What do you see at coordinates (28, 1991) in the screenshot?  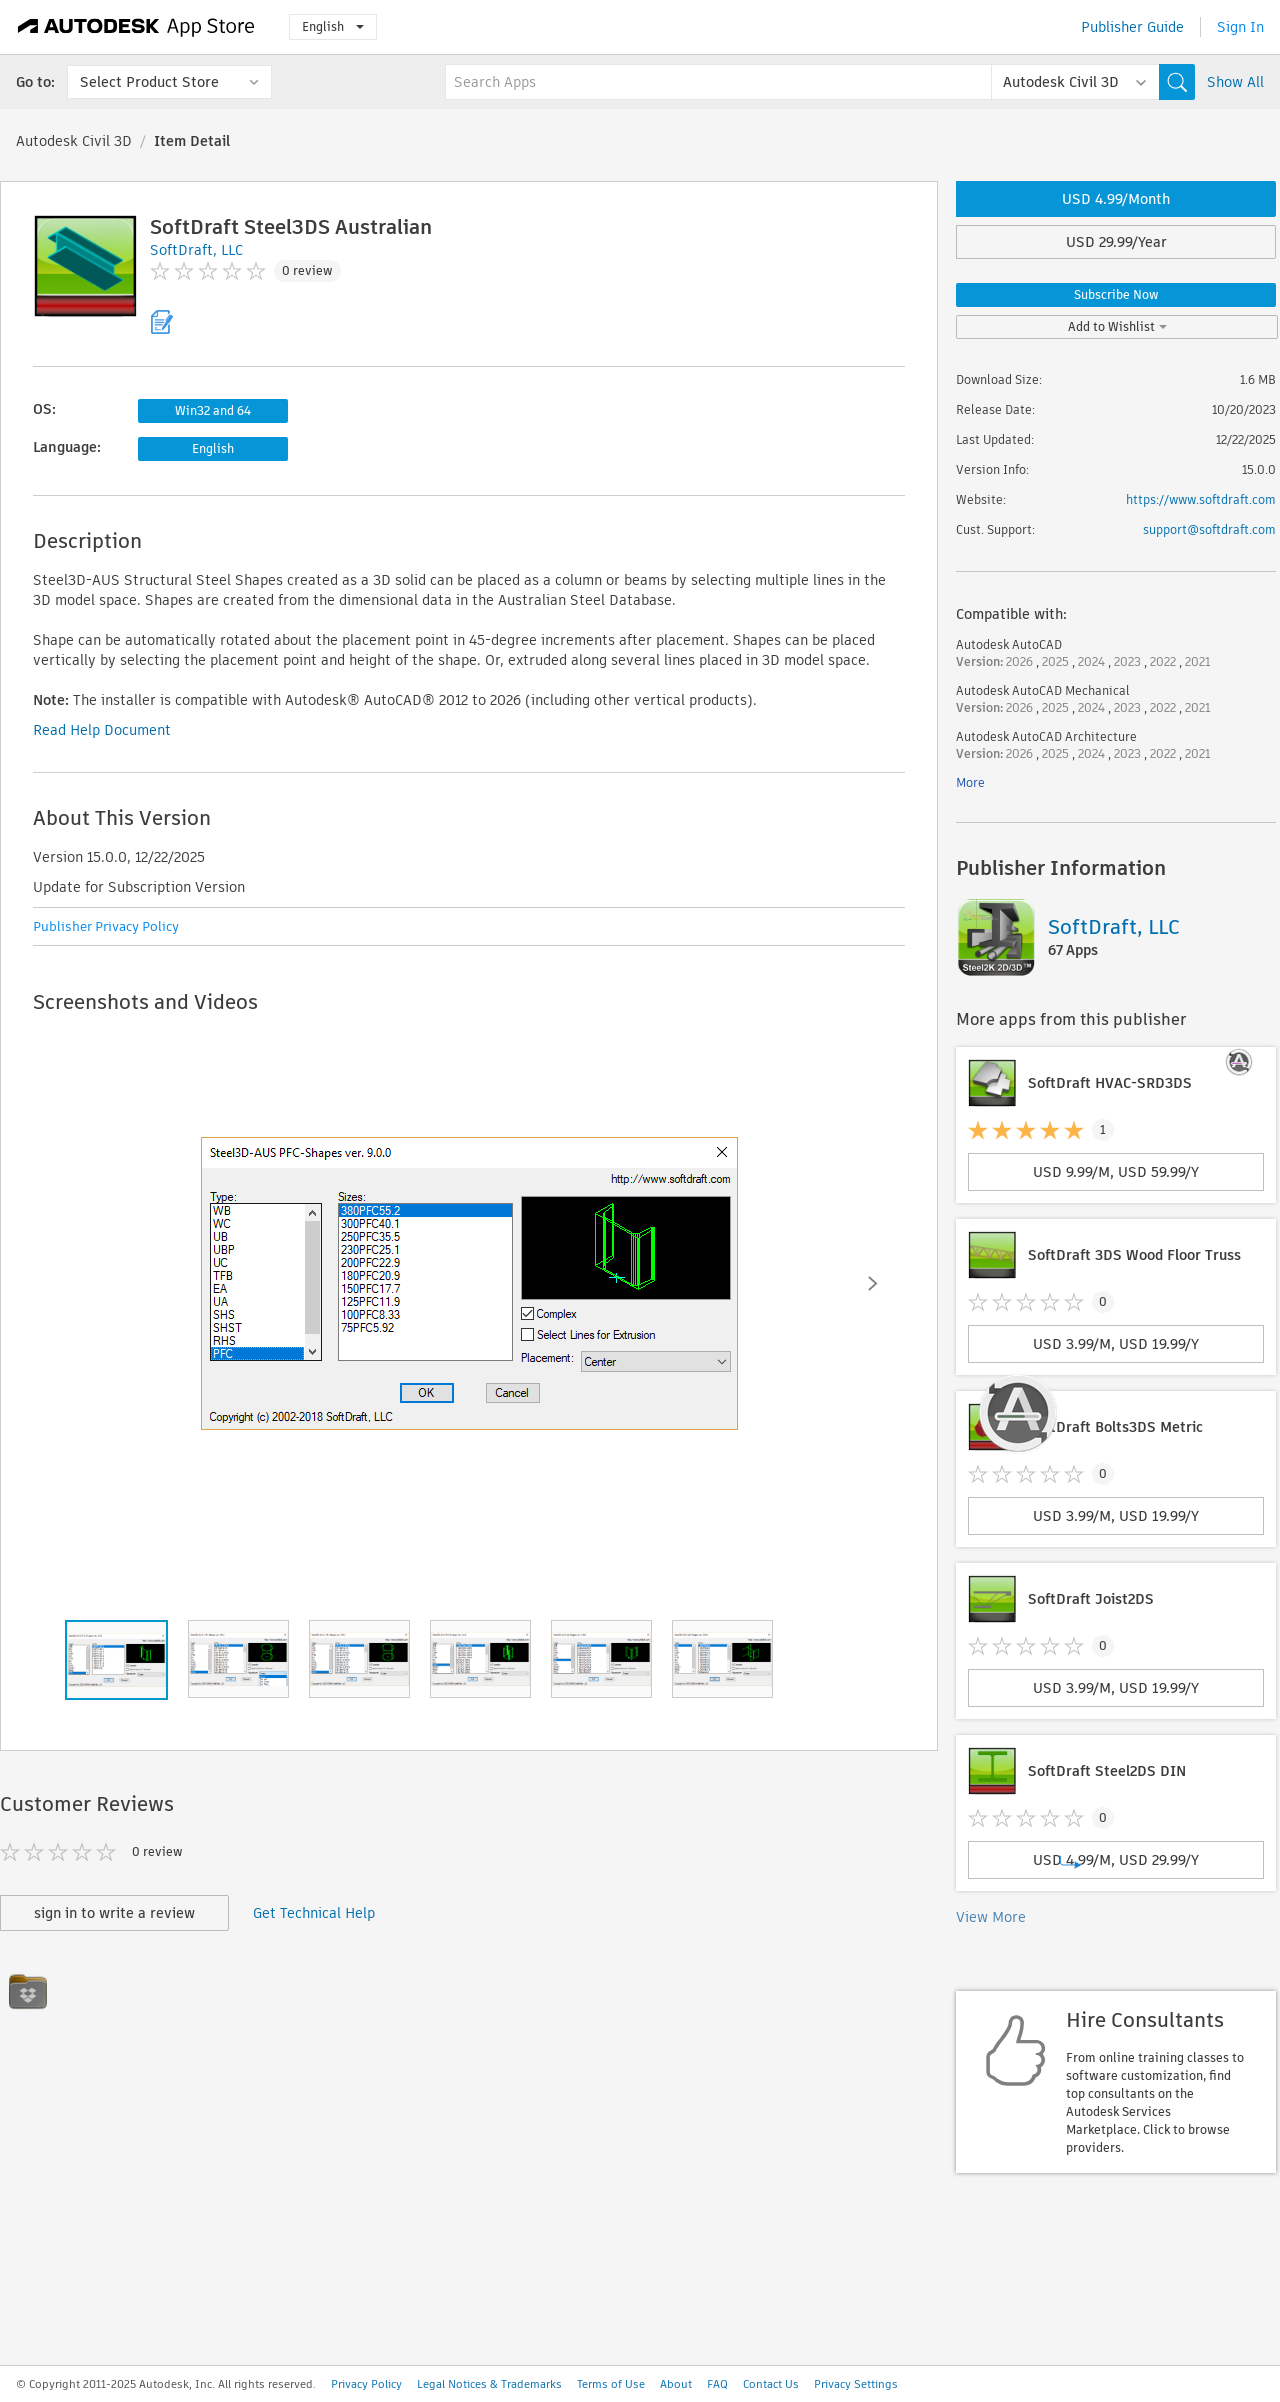 I see `open your dropbox folder` at bounding box center [28, 1991].